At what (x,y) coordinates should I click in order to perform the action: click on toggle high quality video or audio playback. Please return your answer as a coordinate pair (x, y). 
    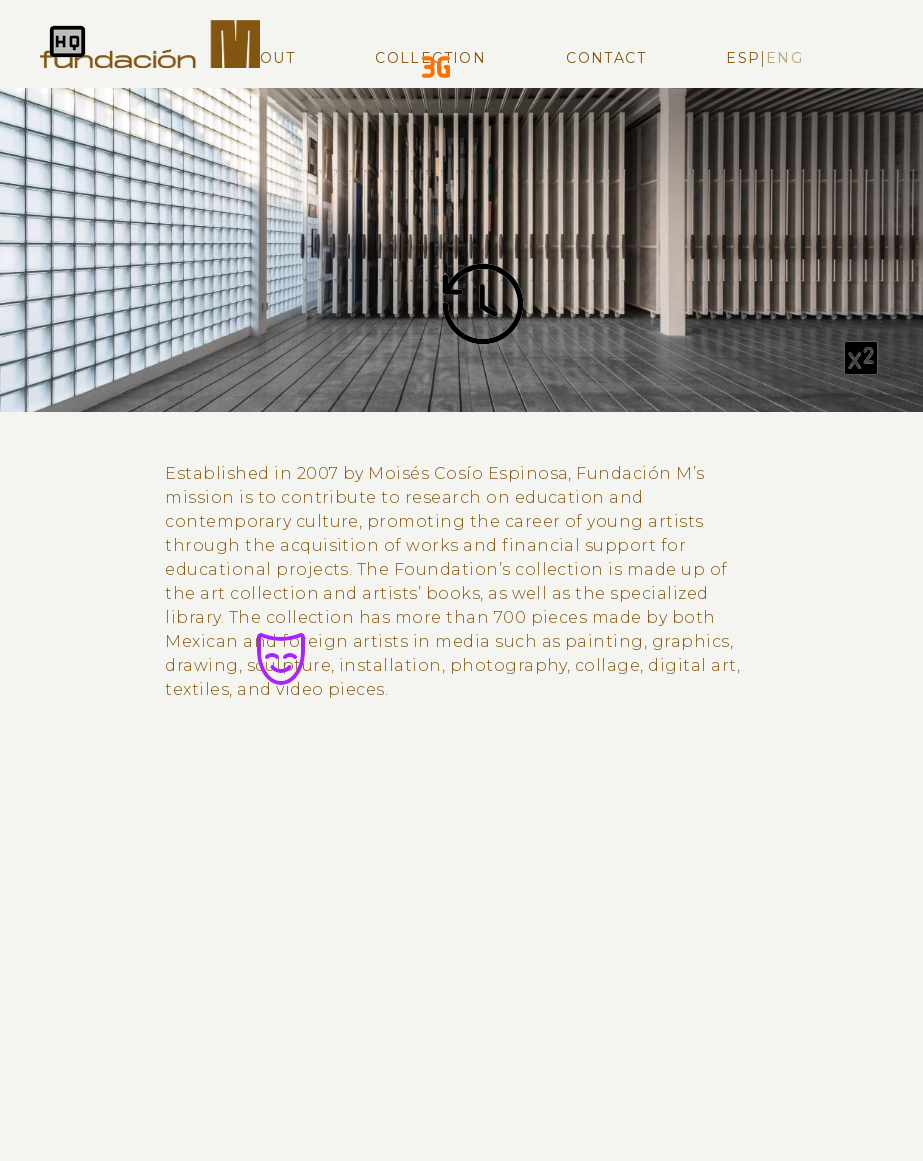
    Looking at the image, I should click on (67, 41).